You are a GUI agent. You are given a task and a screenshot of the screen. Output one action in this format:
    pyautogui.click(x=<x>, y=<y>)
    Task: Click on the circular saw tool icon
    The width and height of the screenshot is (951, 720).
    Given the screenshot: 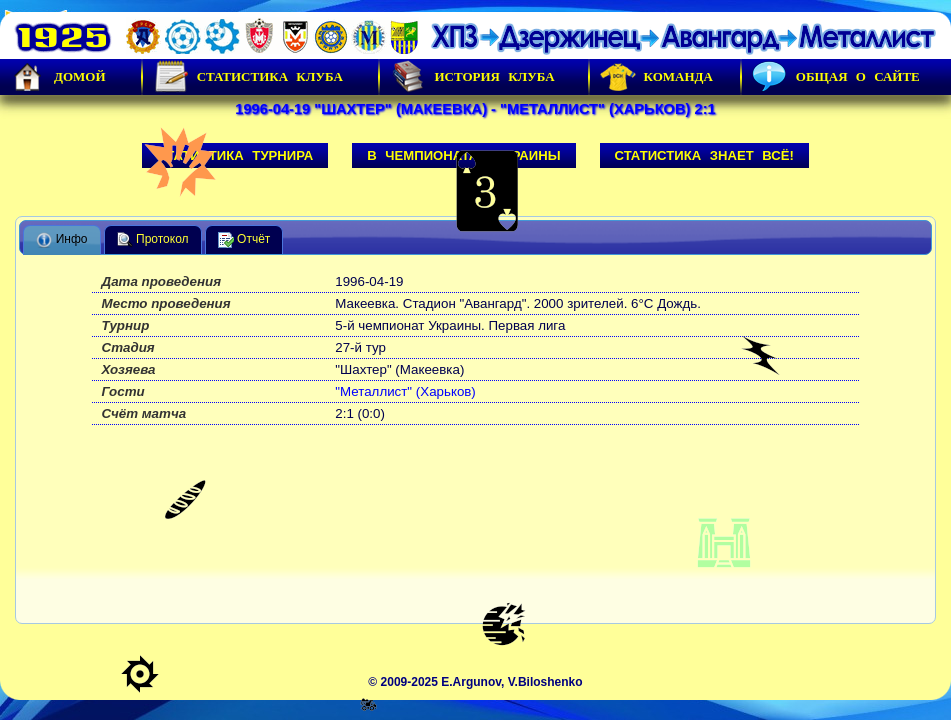 What is the action you would take?
    pyautogui.click(x=140, y=674)
    